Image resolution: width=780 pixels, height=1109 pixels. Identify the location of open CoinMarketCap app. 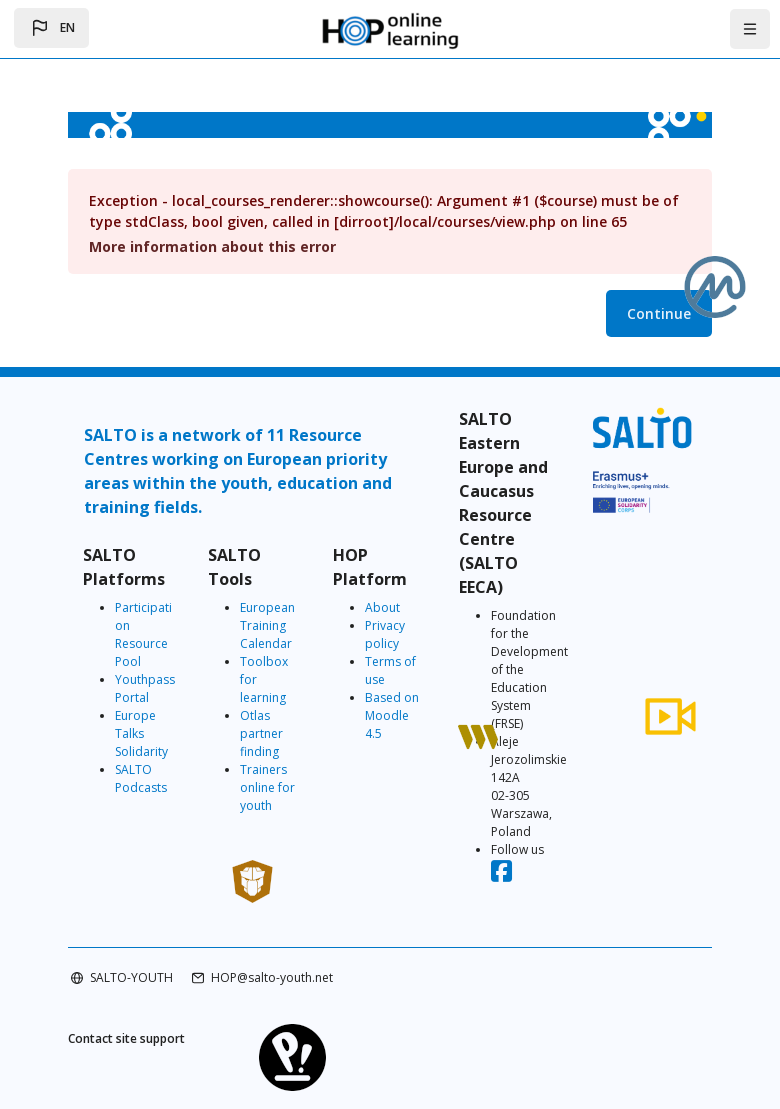
(715, 287).